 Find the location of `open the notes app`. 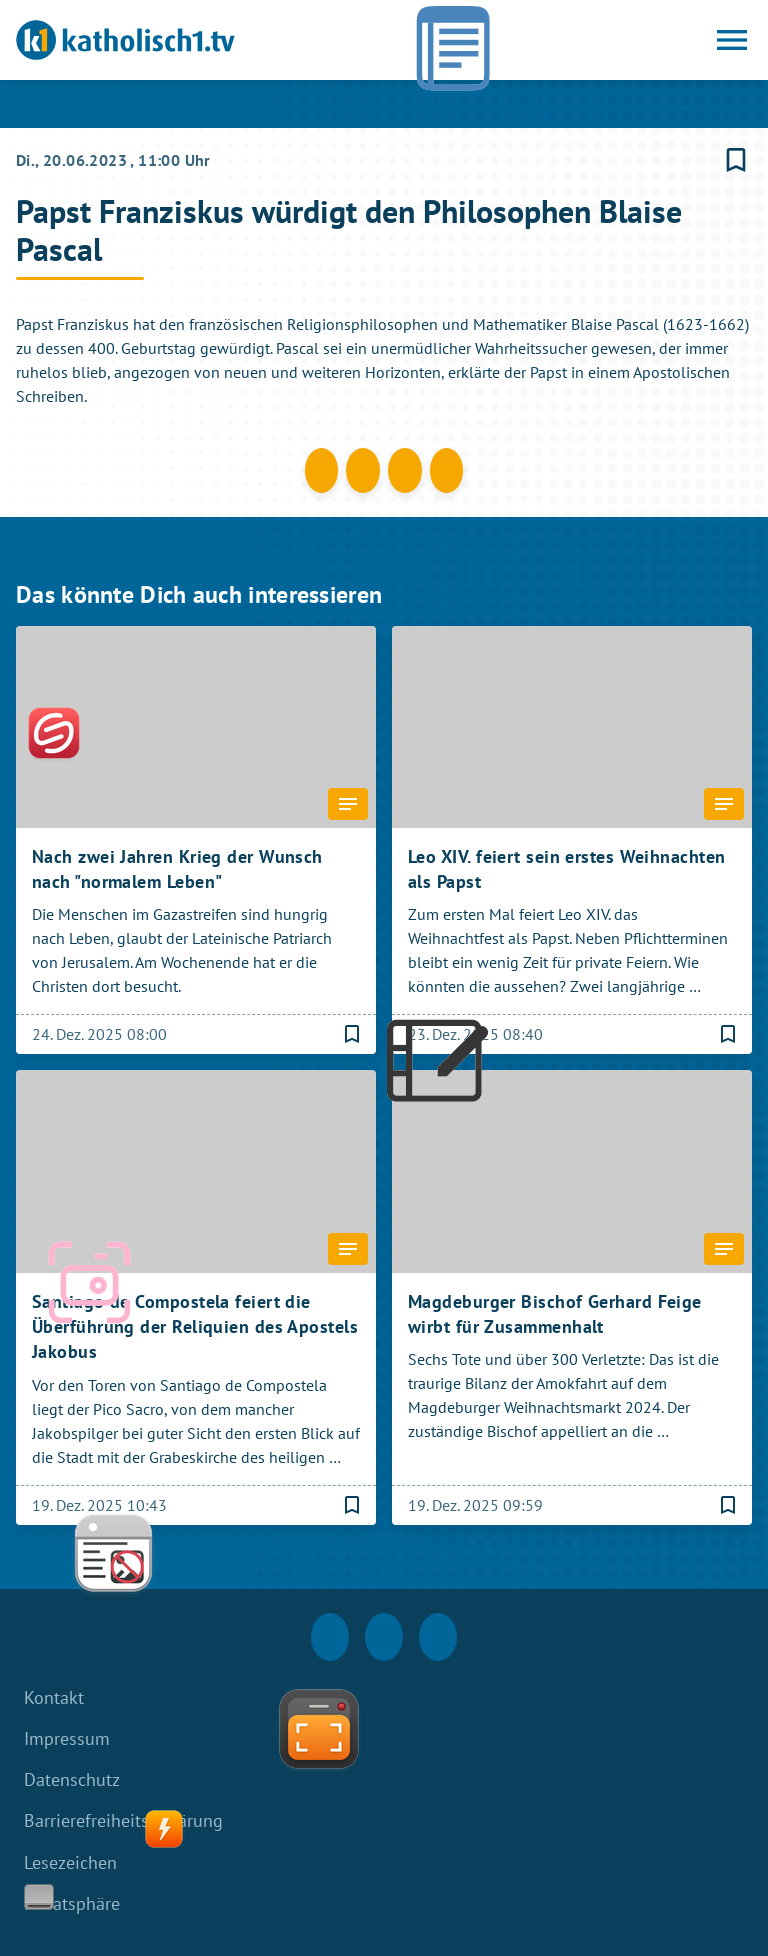

open the notes app is located at coordinates (456, 51).